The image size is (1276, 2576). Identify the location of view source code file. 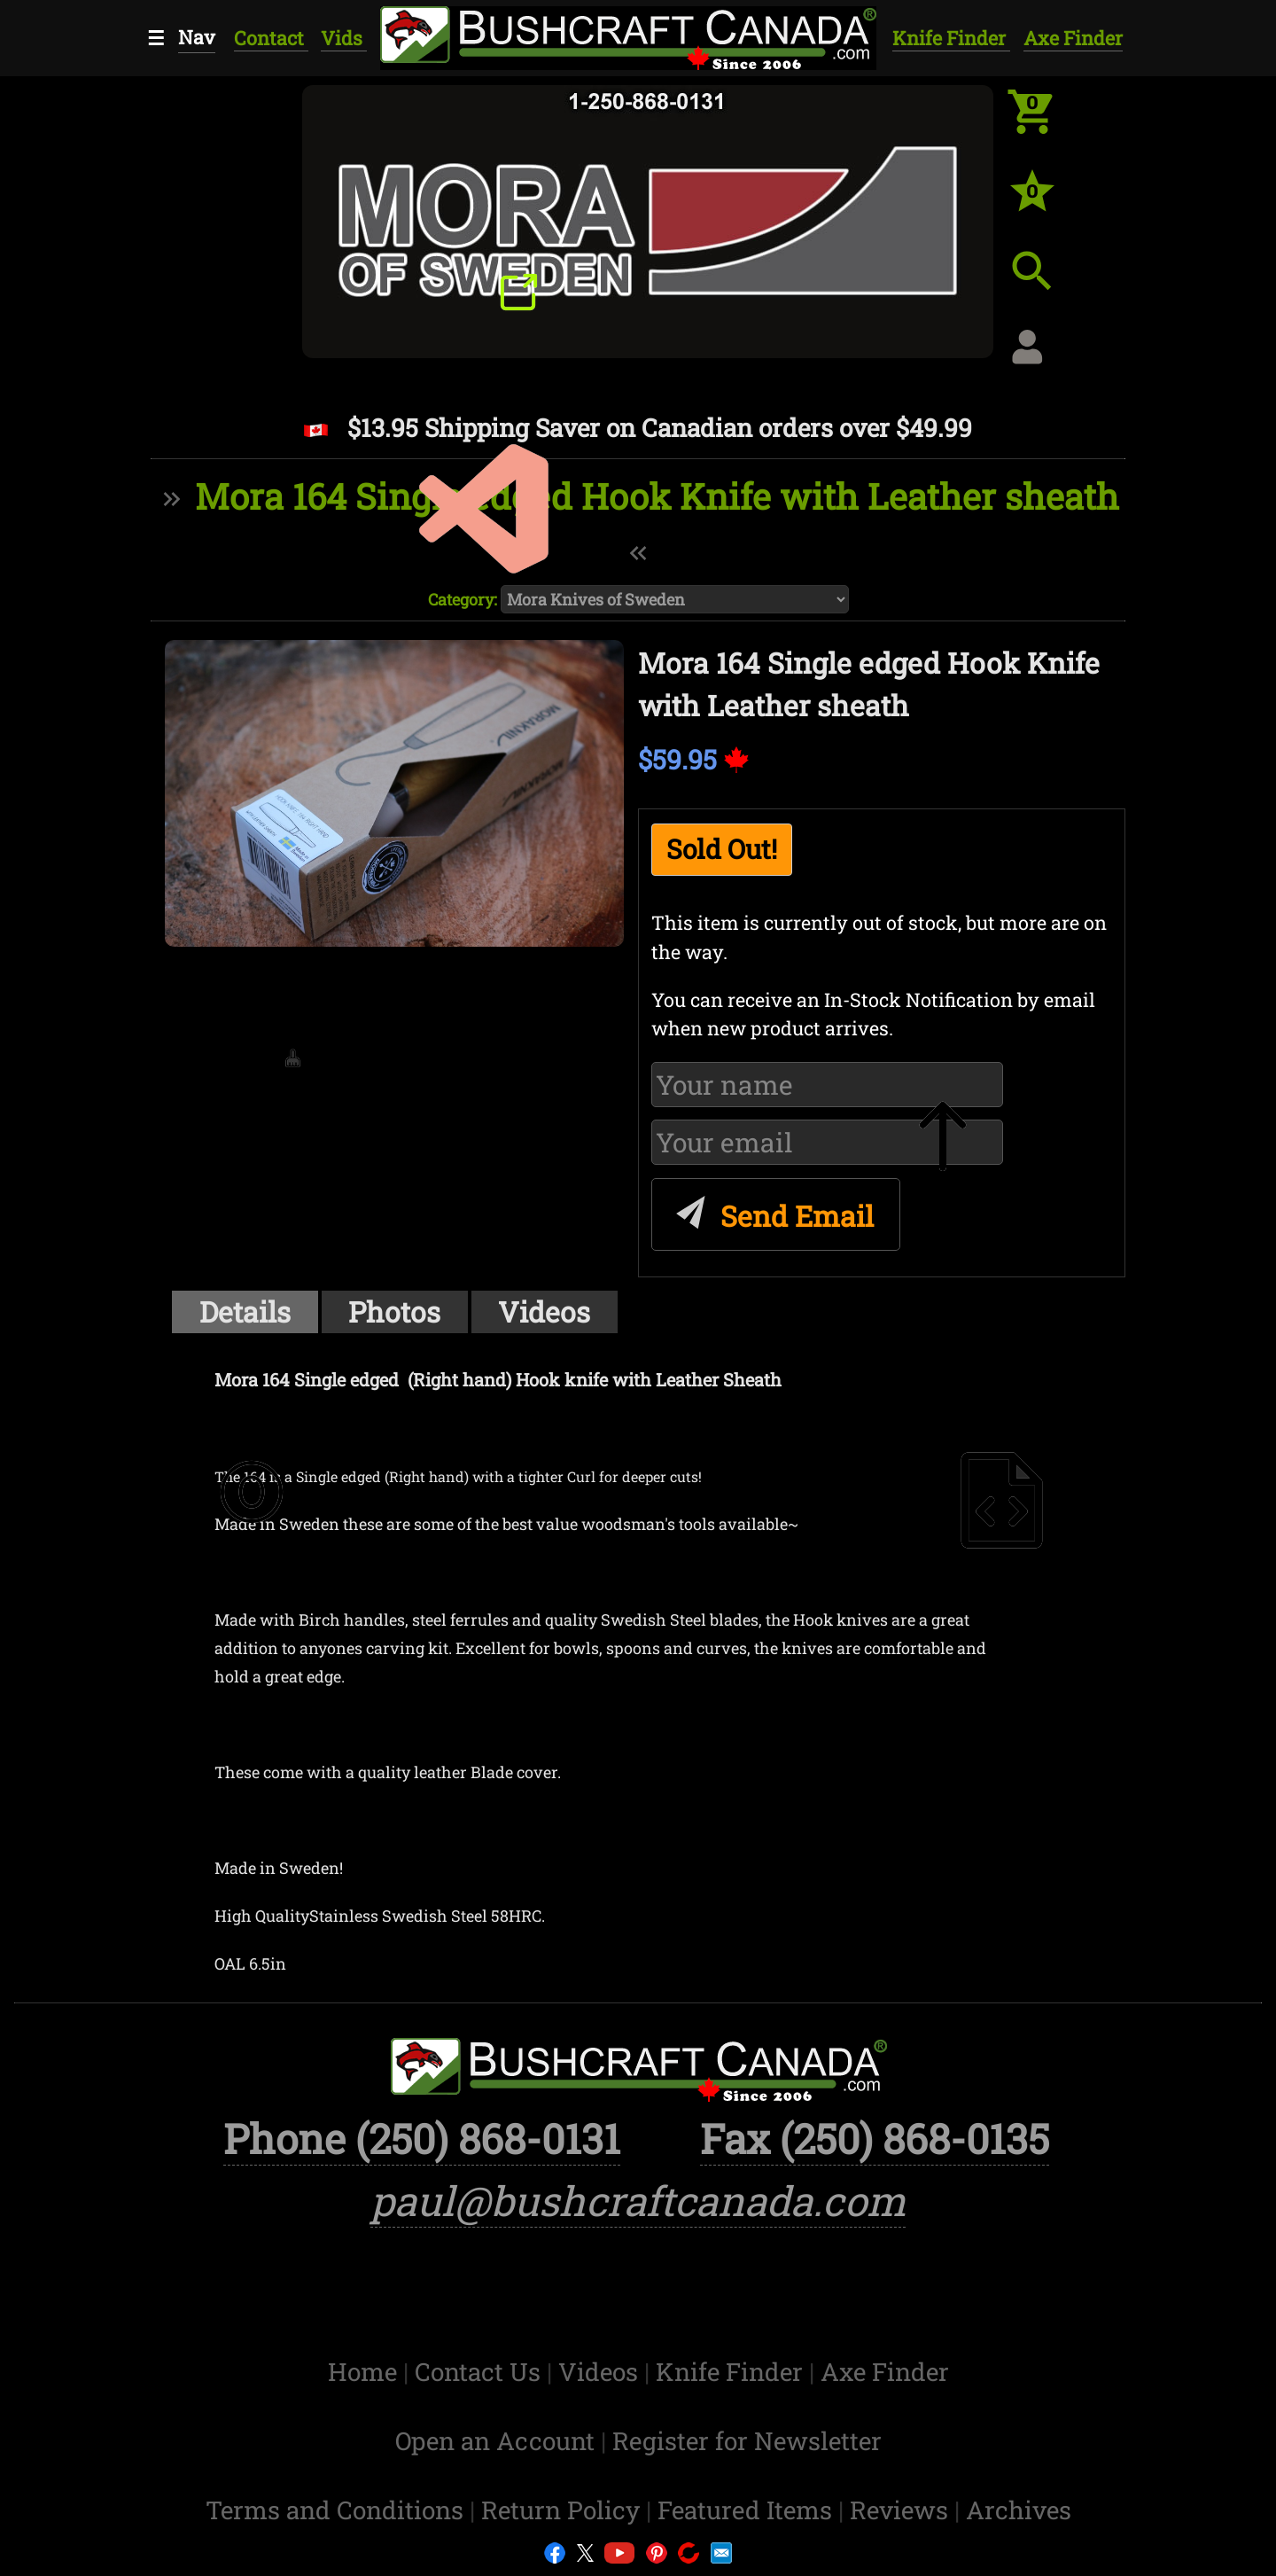
(1001, 1500).